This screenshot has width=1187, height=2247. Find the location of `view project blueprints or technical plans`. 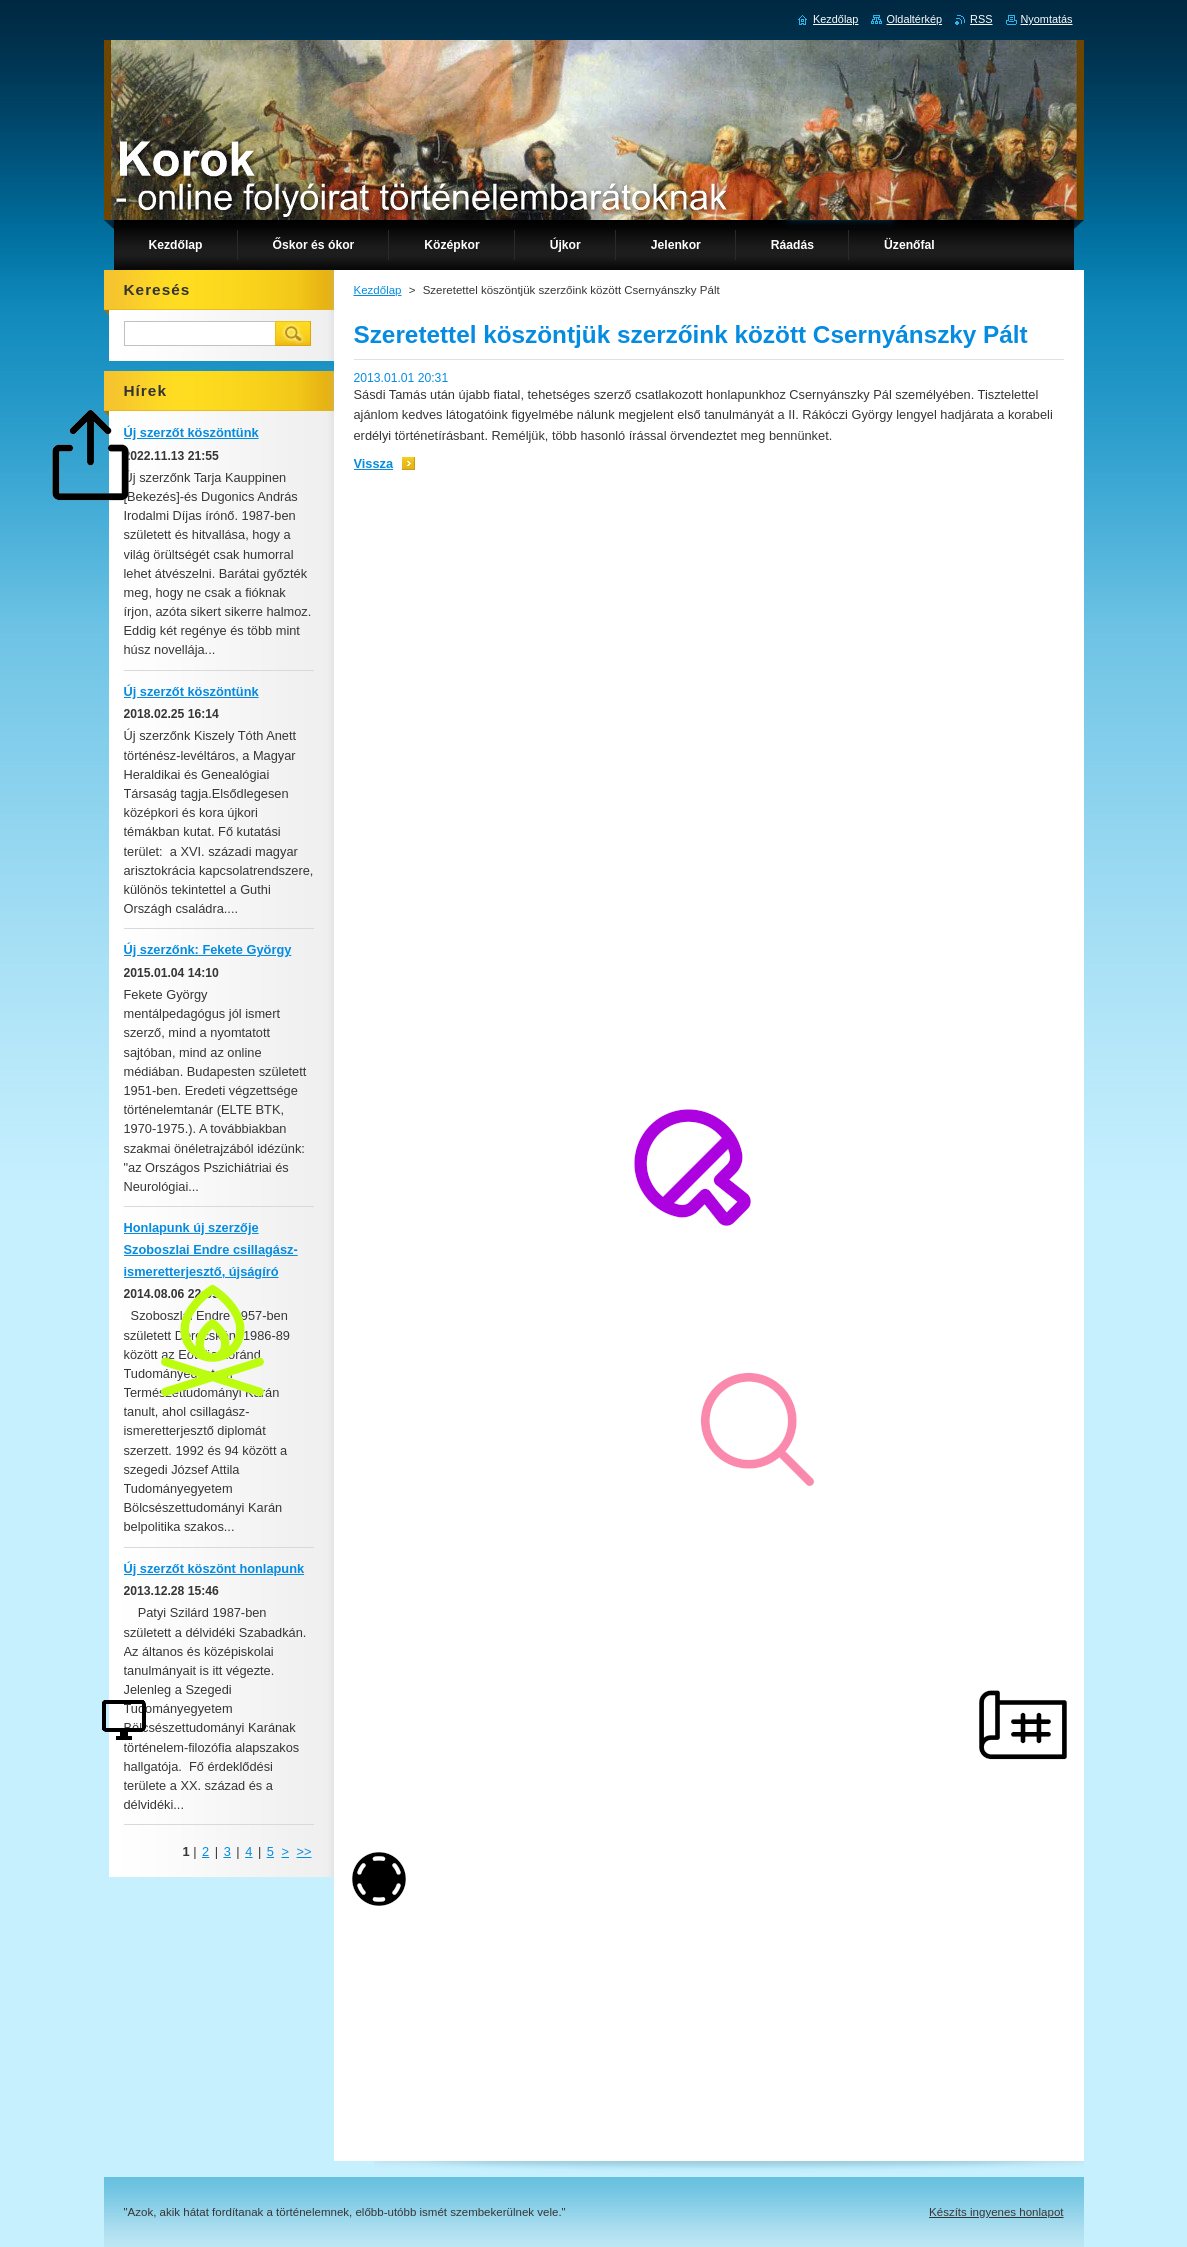

view project blueprints or technical plans is located at coordinates (1023, 1728).